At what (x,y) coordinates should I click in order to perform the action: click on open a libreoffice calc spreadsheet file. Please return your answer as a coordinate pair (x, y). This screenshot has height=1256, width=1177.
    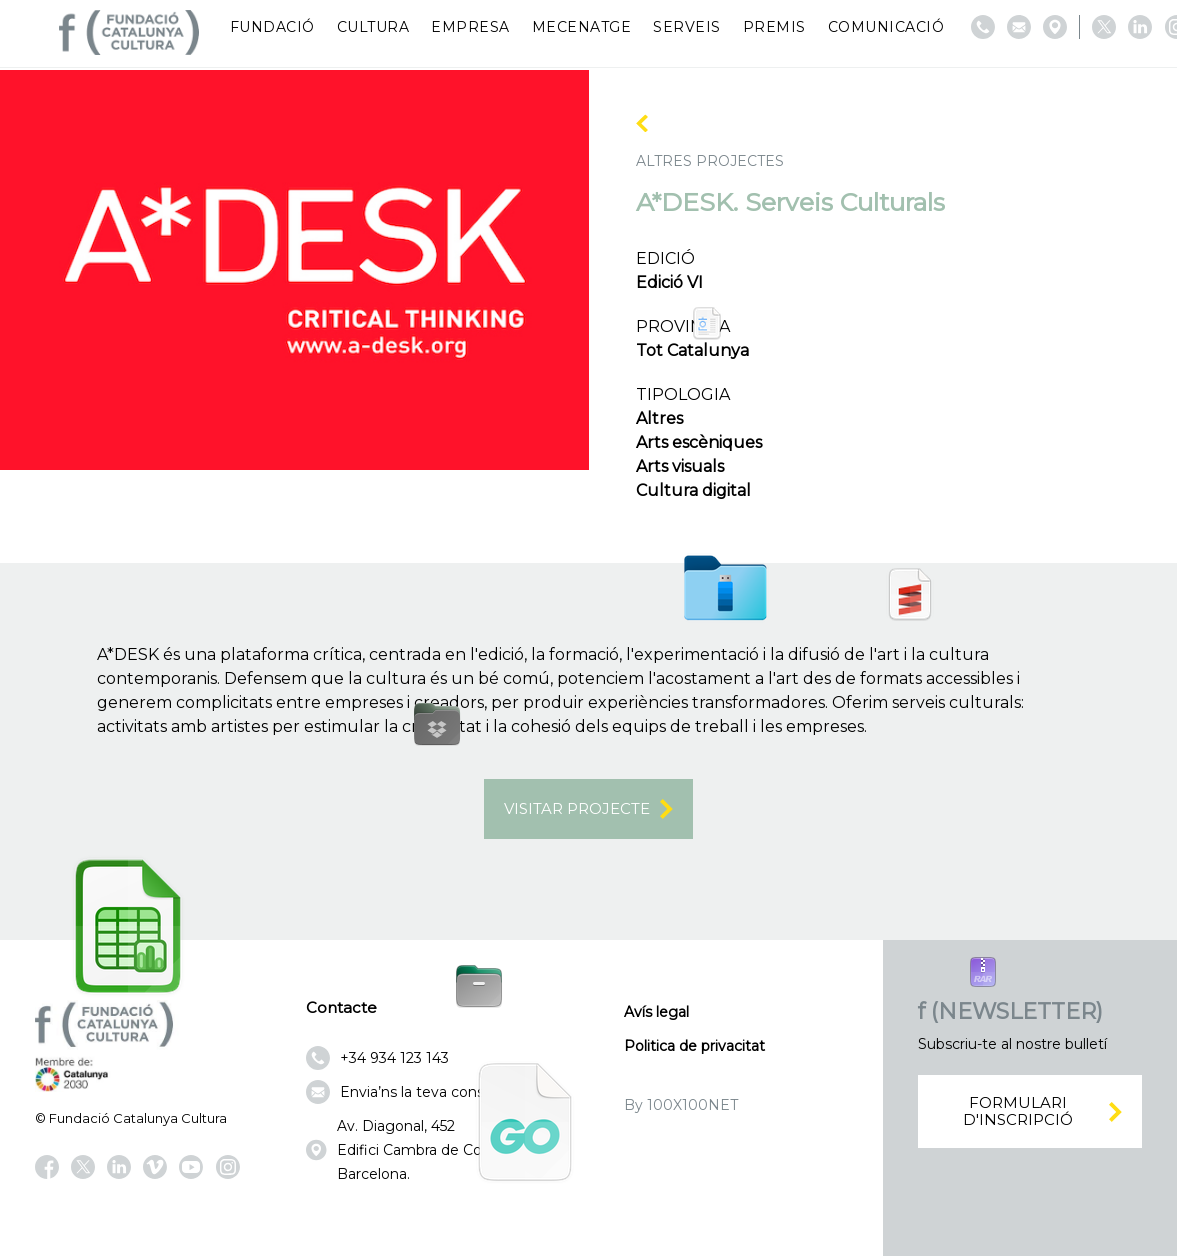
    Looking at the image, I should click on (128, 926).